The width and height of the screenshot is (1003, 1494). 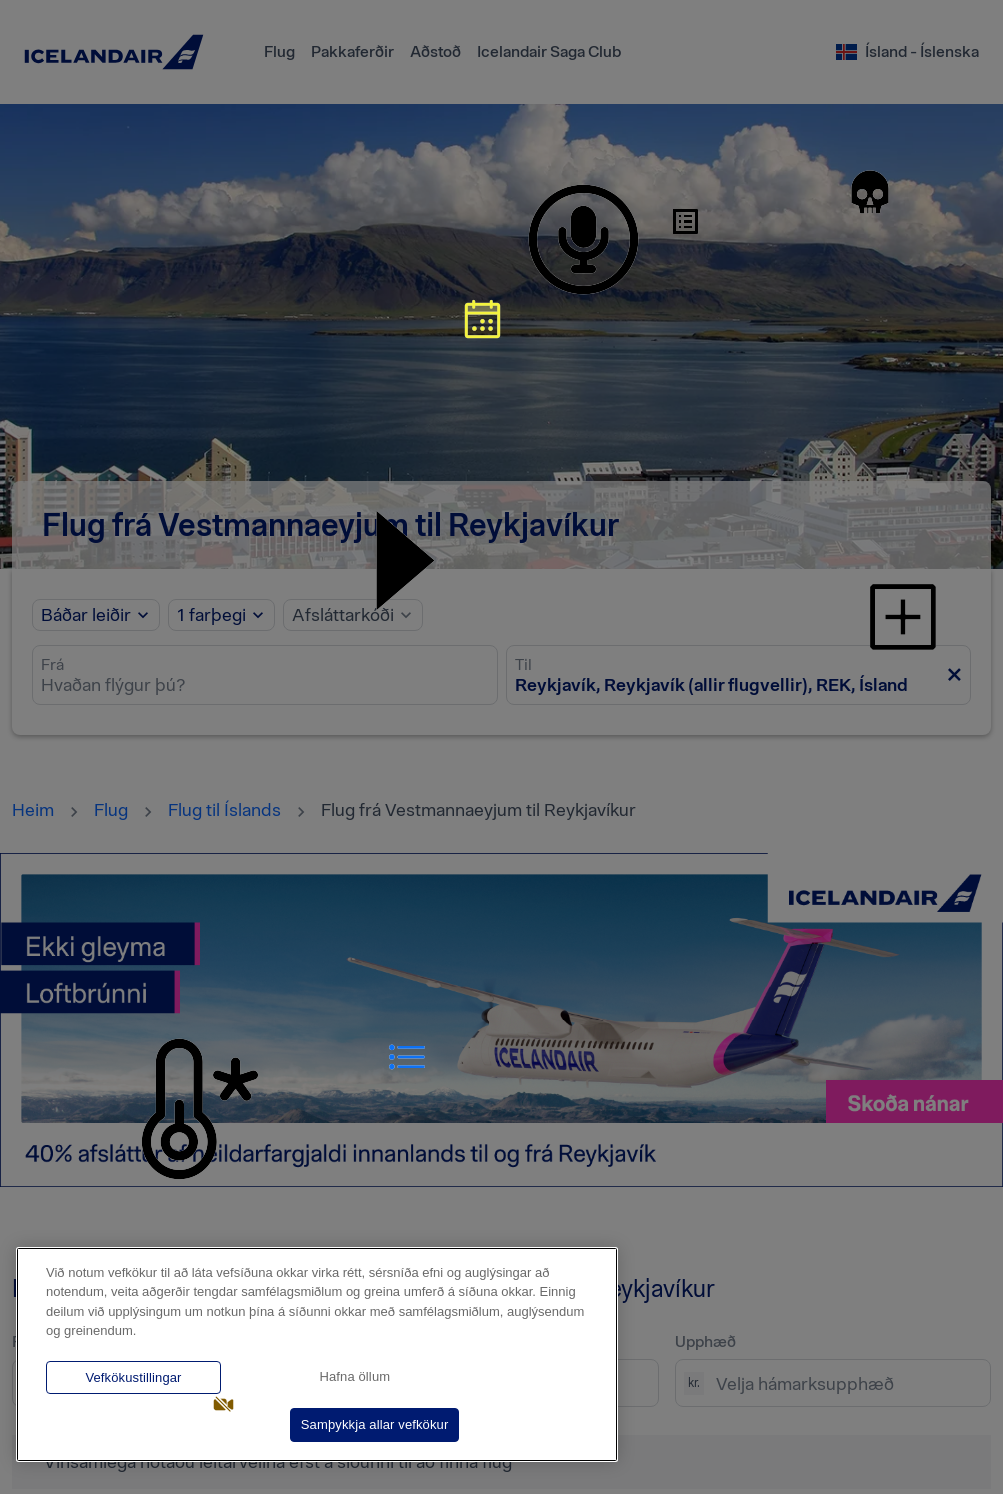 I want to click on play media or start playback, so click(x=405, y=560).